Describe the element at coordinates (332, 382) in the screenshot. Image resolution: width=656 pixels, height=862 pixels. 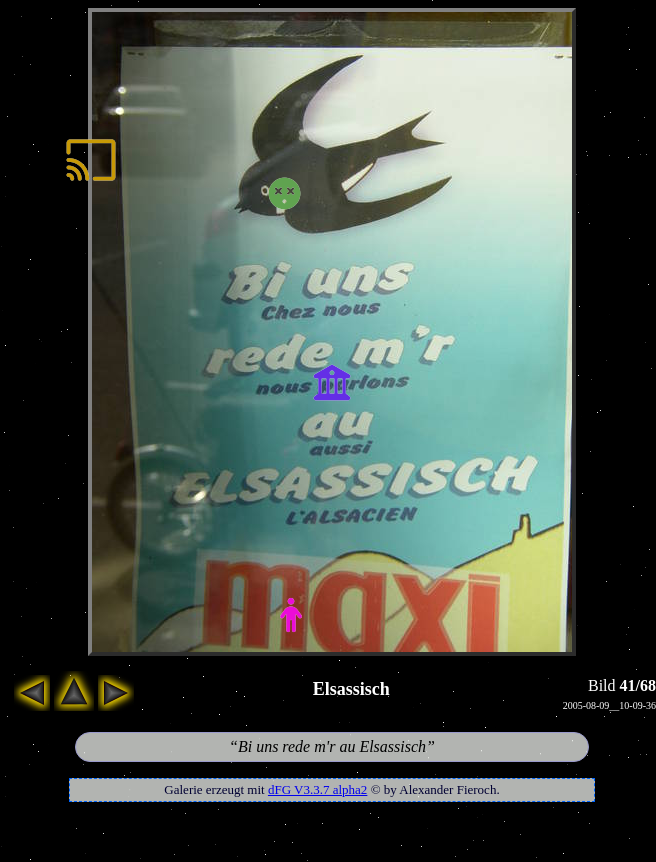
I see `access banking or financial services` at that location.